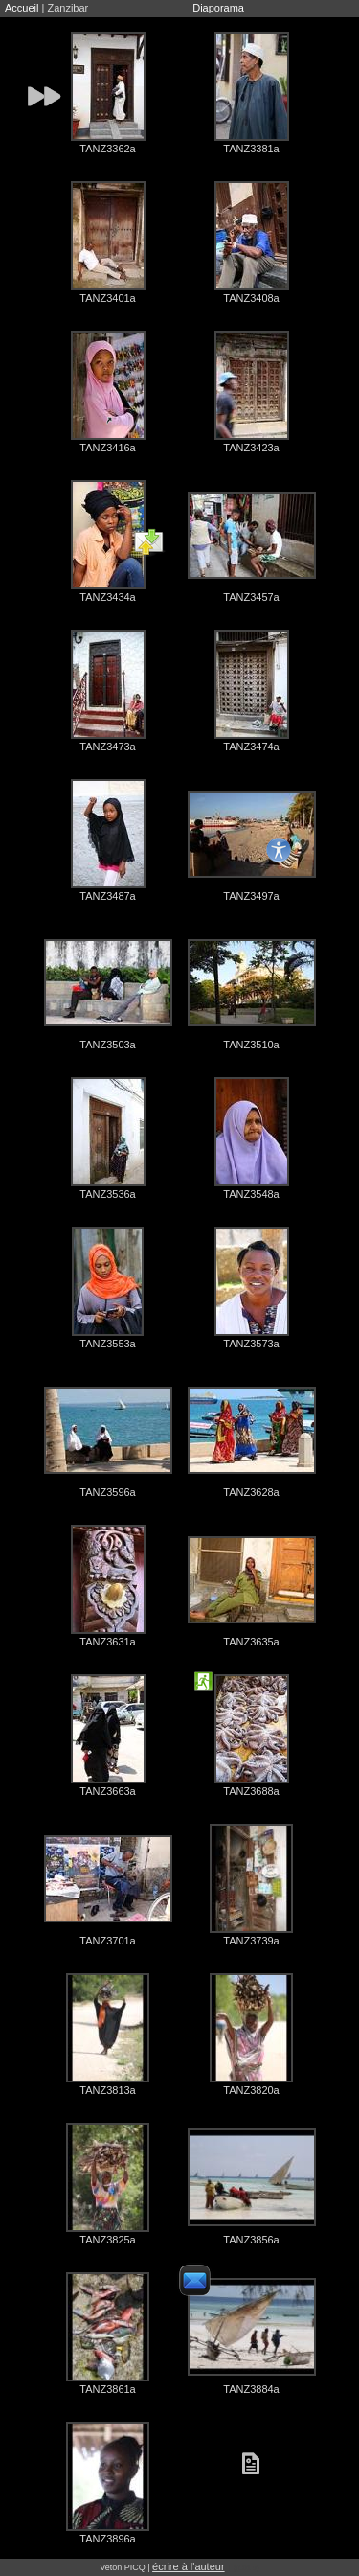  Describe the element at coordinates (251, 2463) in the screenshot. I see `open a document file` at that location.